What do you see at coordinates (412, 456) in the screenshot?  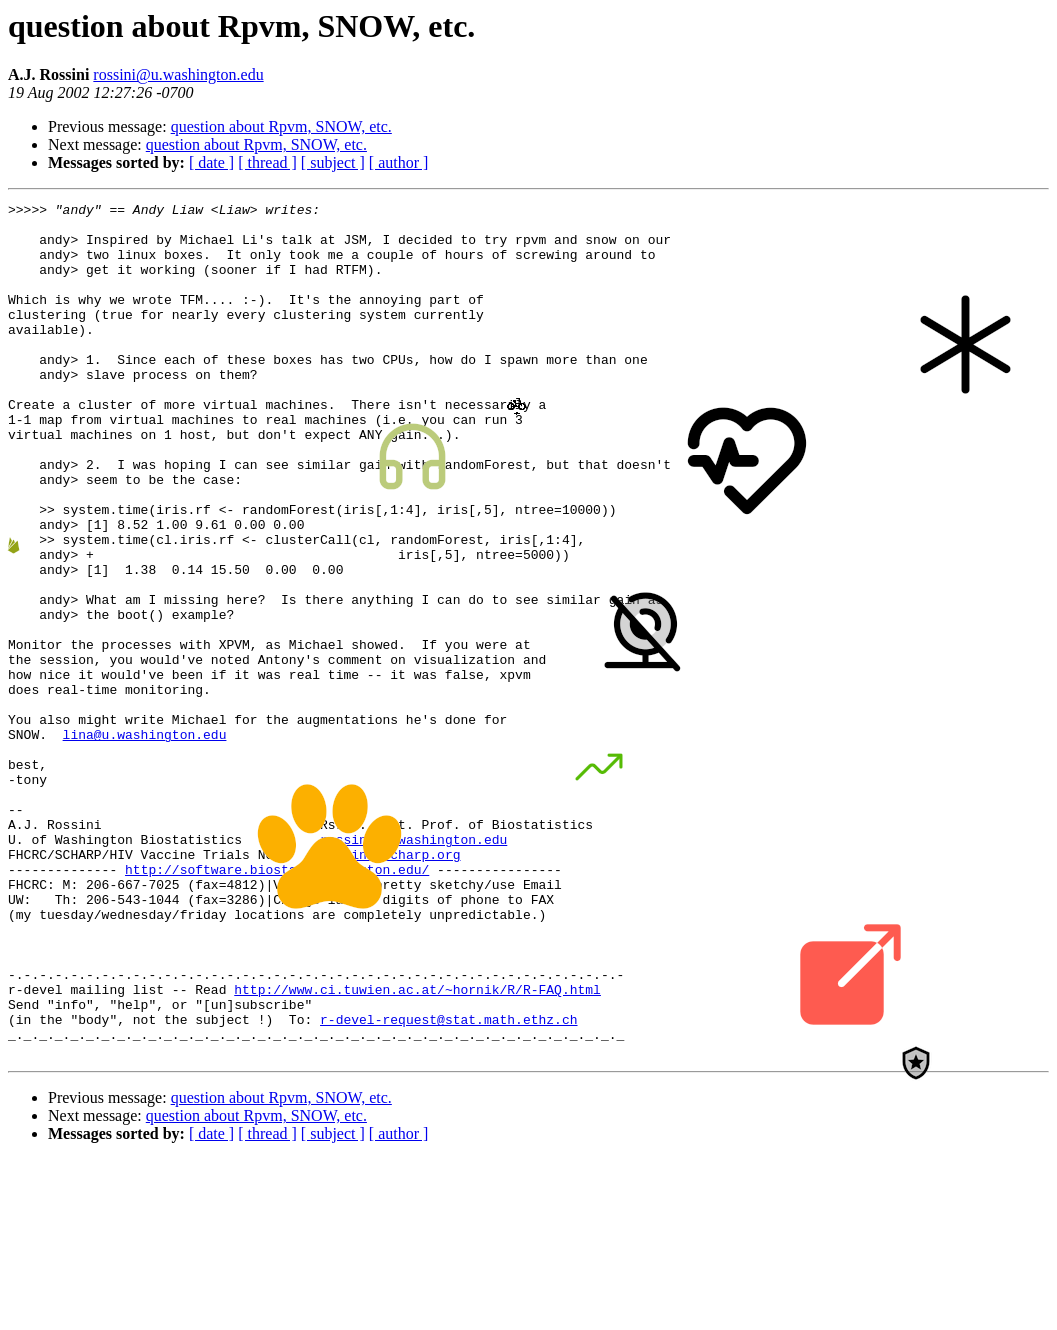 I see `listen to audio or music` at bounding box center [412, 456].